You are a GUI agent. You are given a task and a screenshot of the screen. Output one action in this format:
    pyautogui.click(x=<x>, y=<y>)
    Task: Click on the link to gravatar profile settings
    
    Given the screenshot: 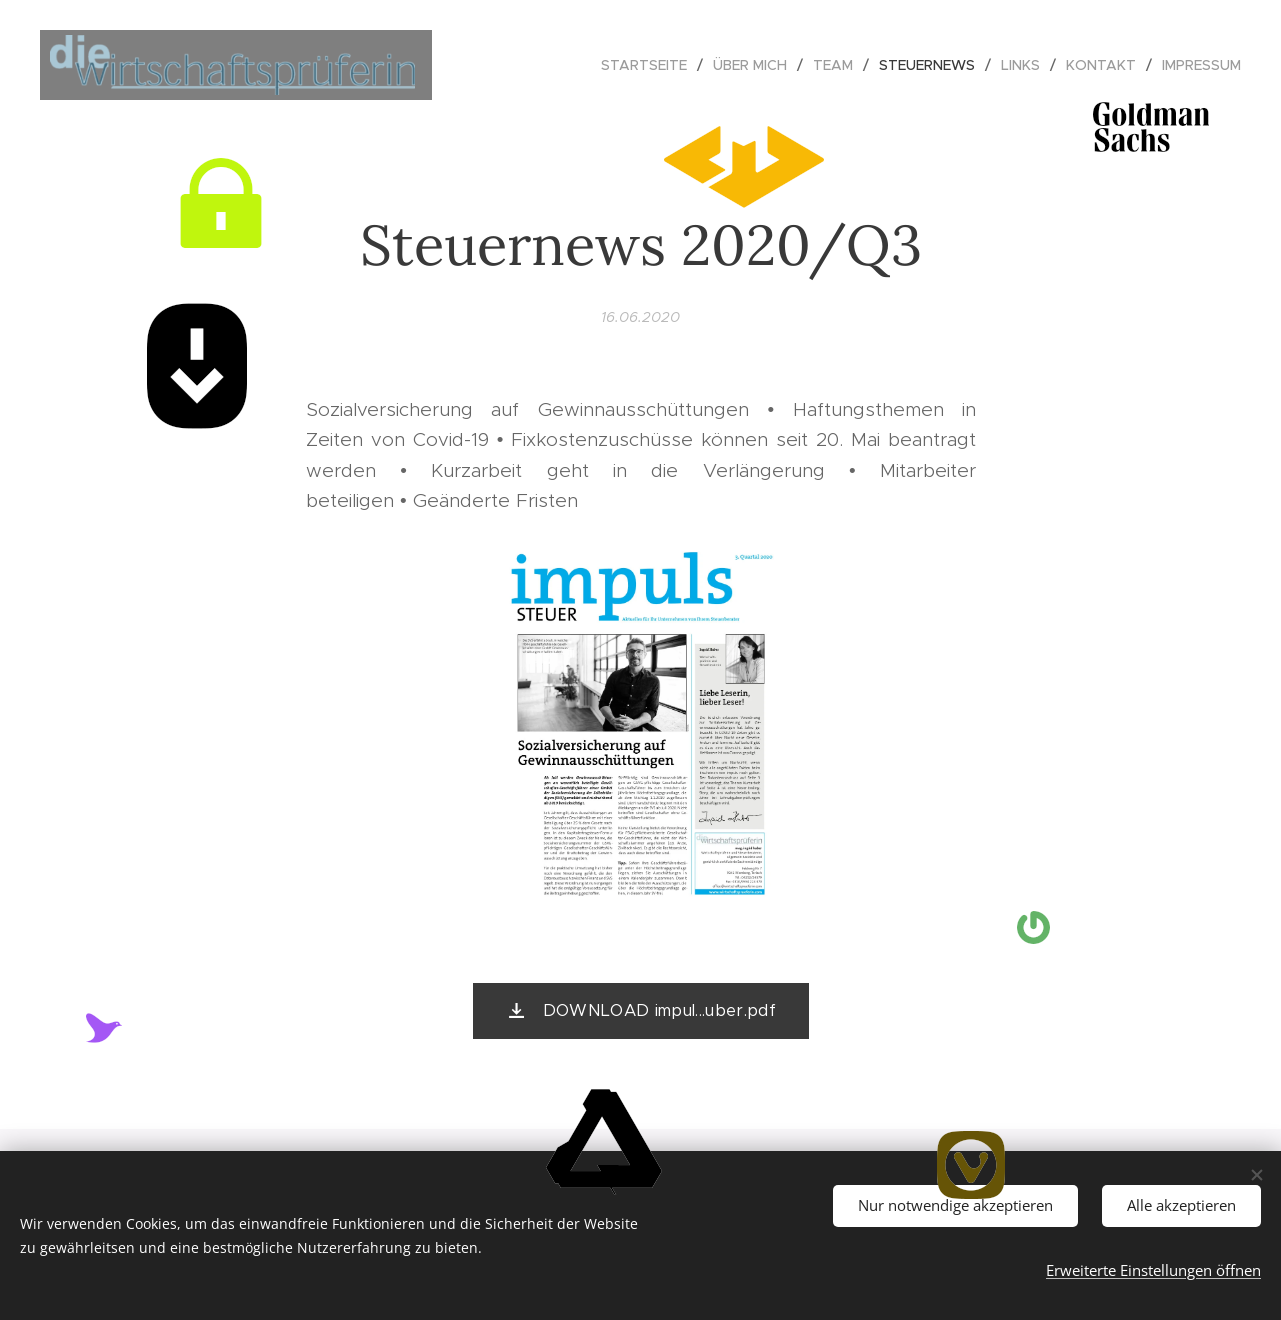 What is the action you would take?
    pyautogui.click(x=1033, y=927)
    